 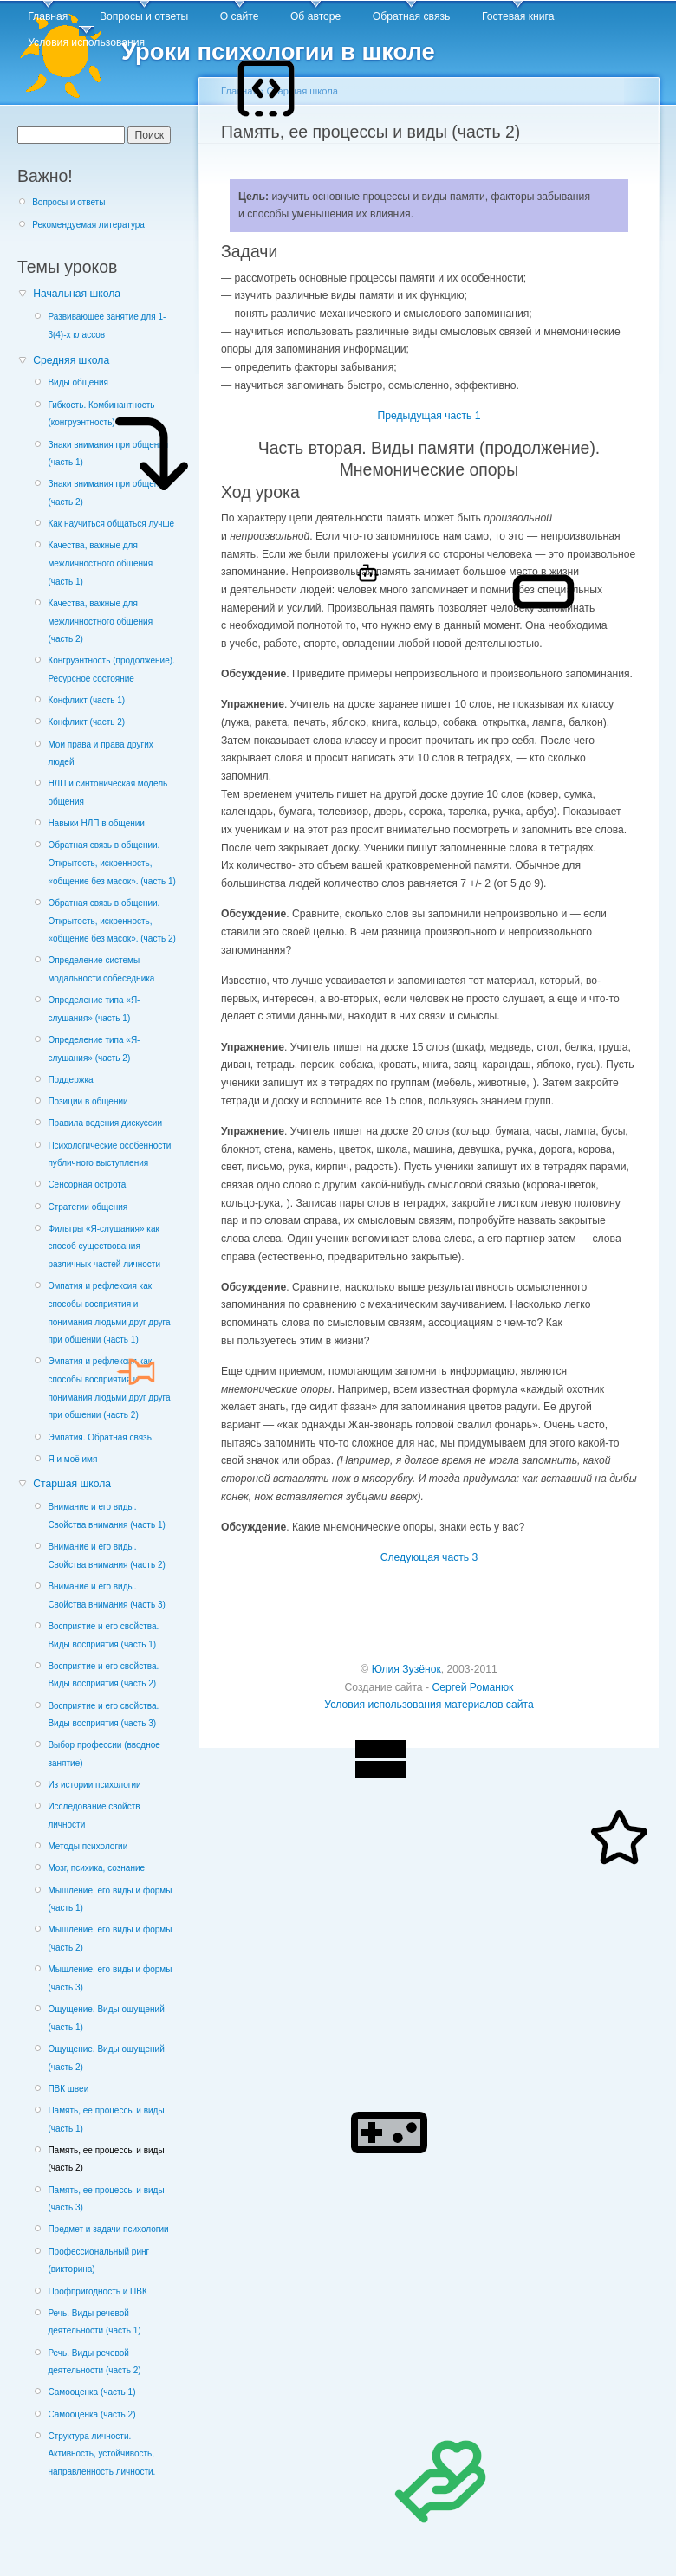 What do you see at coordinates (389, 2133) in the screenshot?
I see `access games or gaming features` at bounding box center [389, 2133].